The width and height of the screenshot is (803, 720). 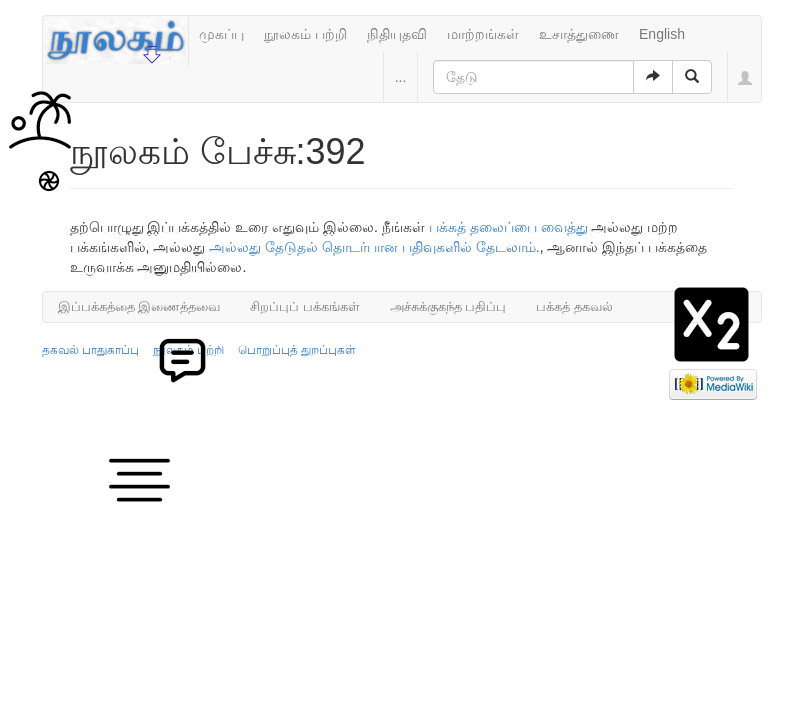 I want to click on format text as subscript, so click(x=711, y=324).